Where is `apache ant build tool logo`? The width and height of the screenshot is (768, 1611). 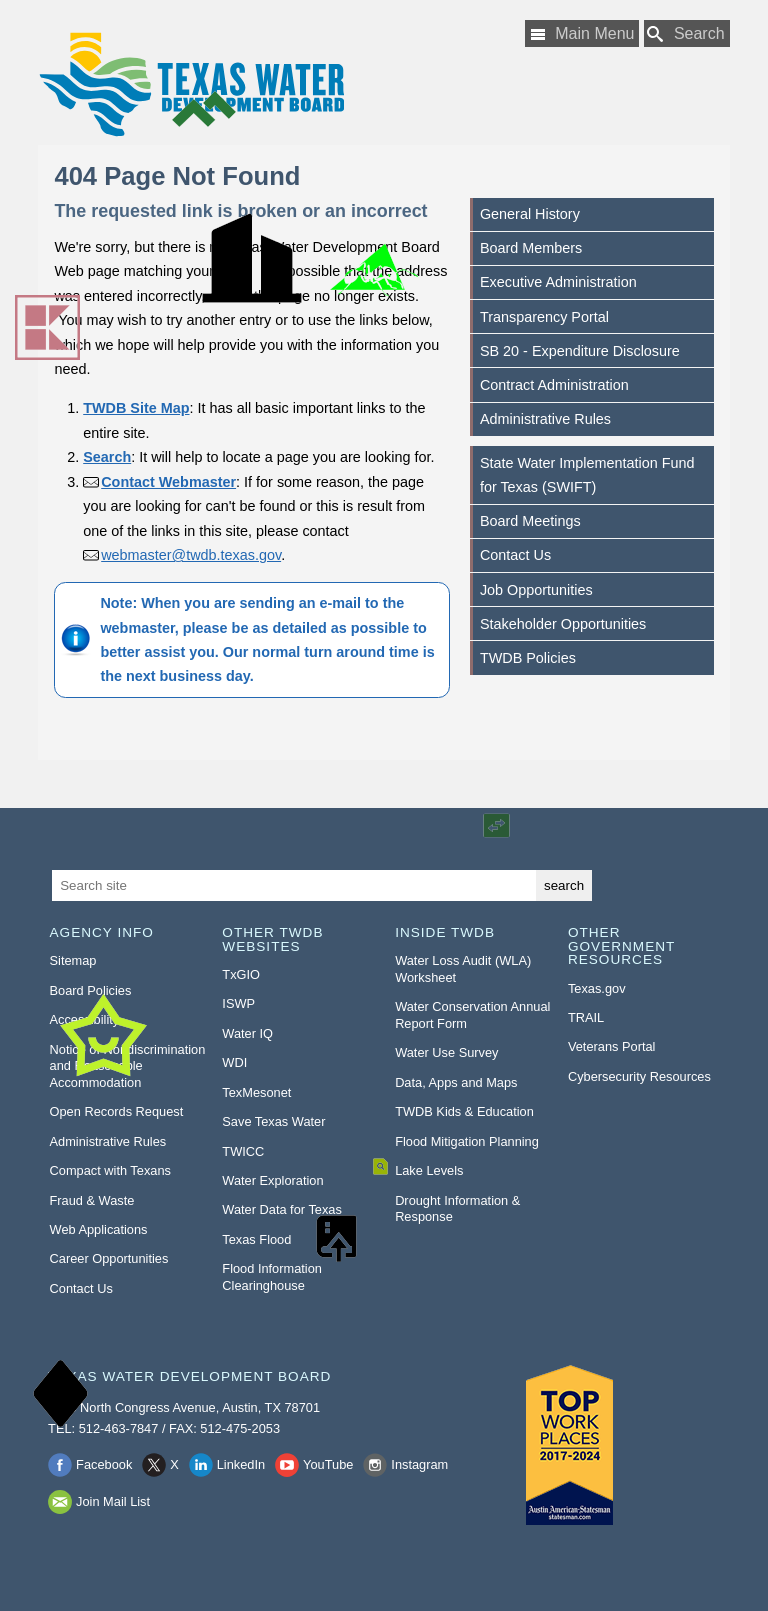 apache ant build tool logo is located at coordinates (374, 270).